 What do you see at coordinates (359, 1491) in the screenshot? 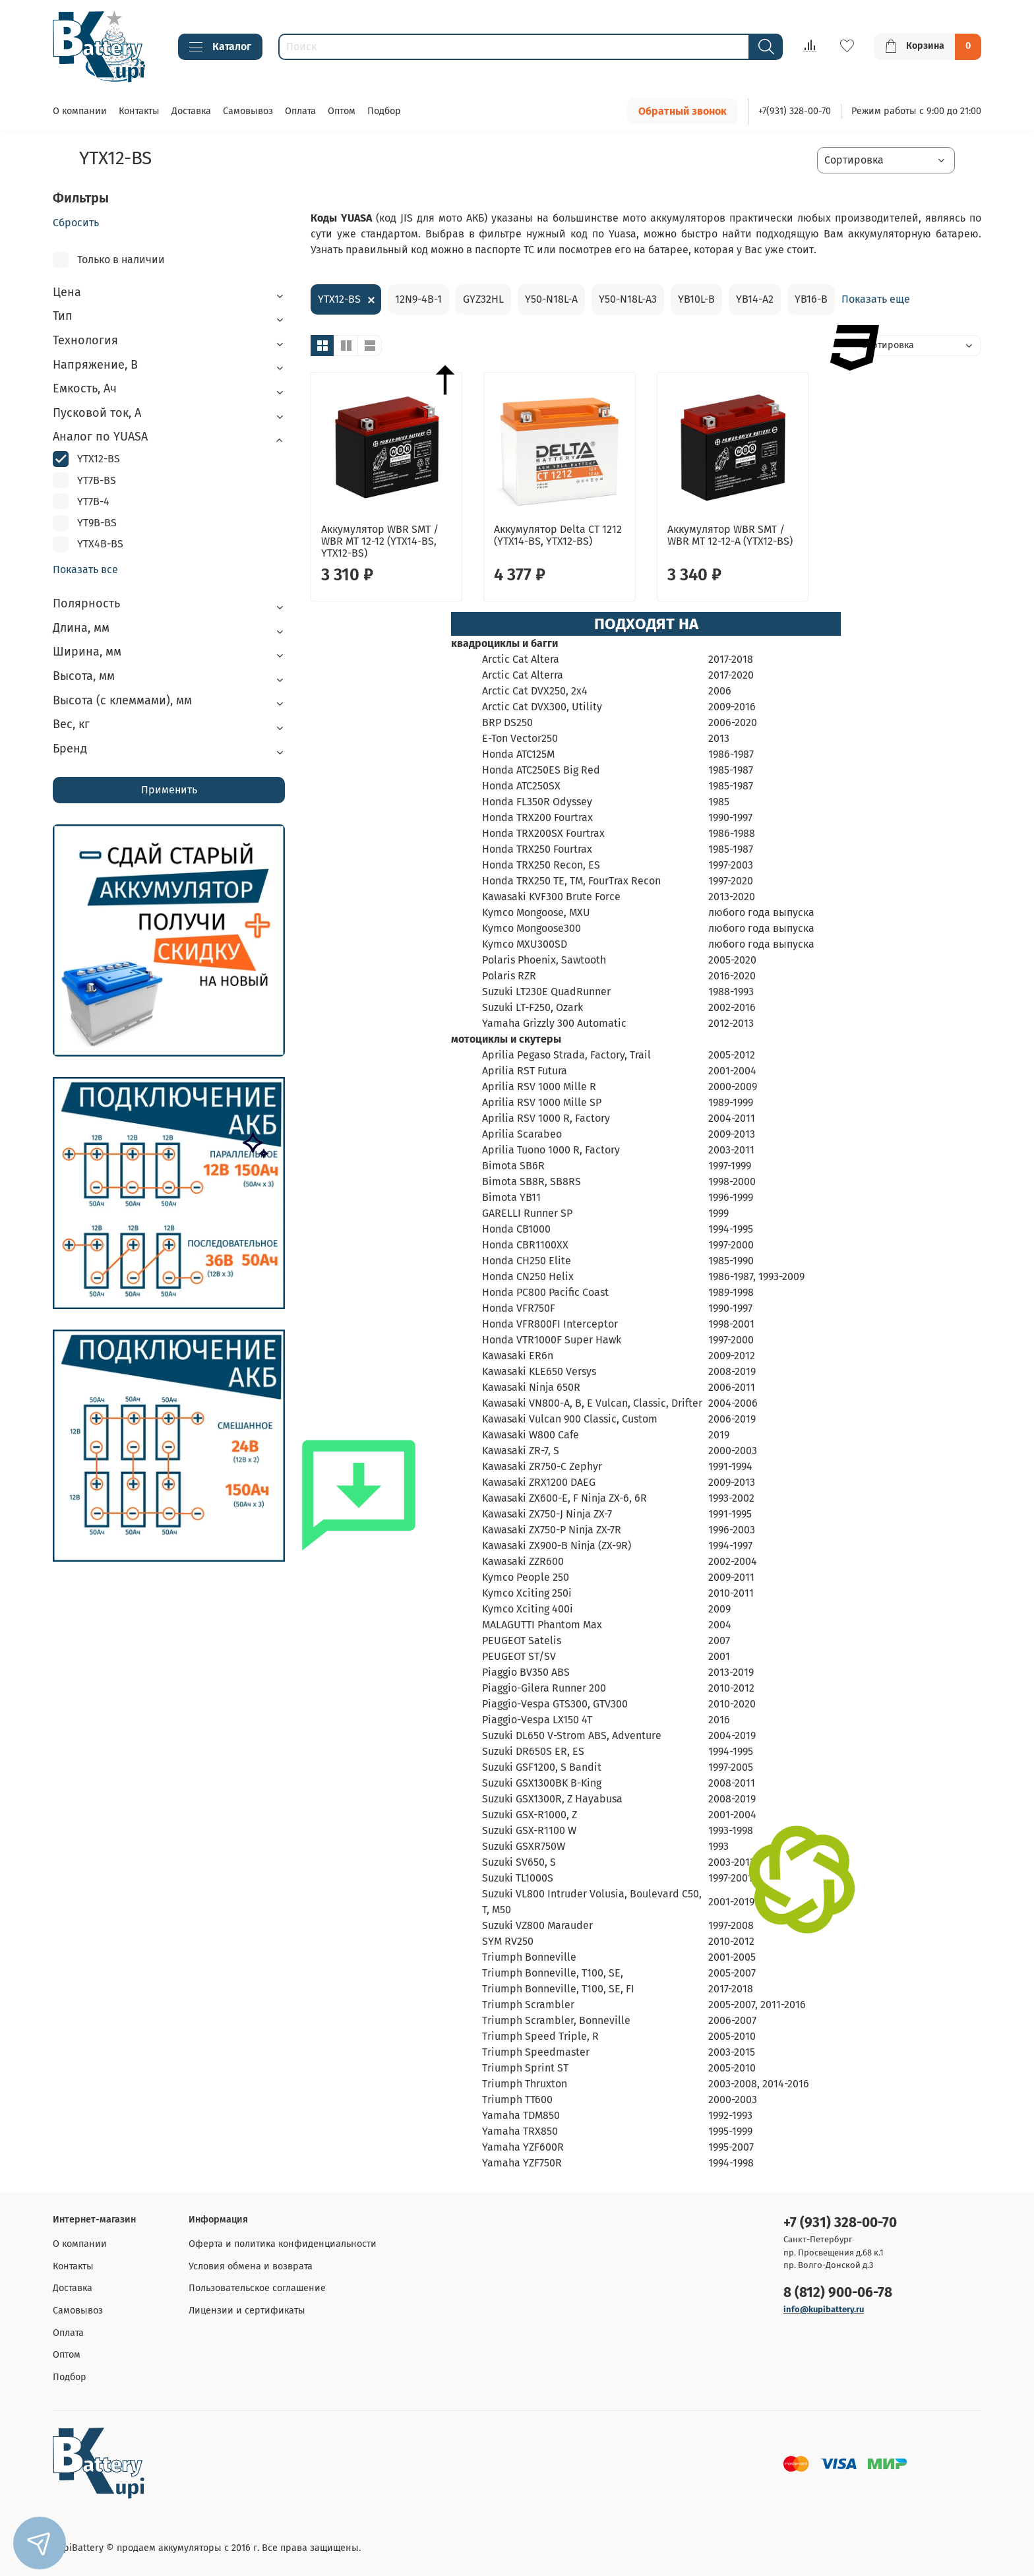
I see `download chat history` at bounding box center [359, 1491].